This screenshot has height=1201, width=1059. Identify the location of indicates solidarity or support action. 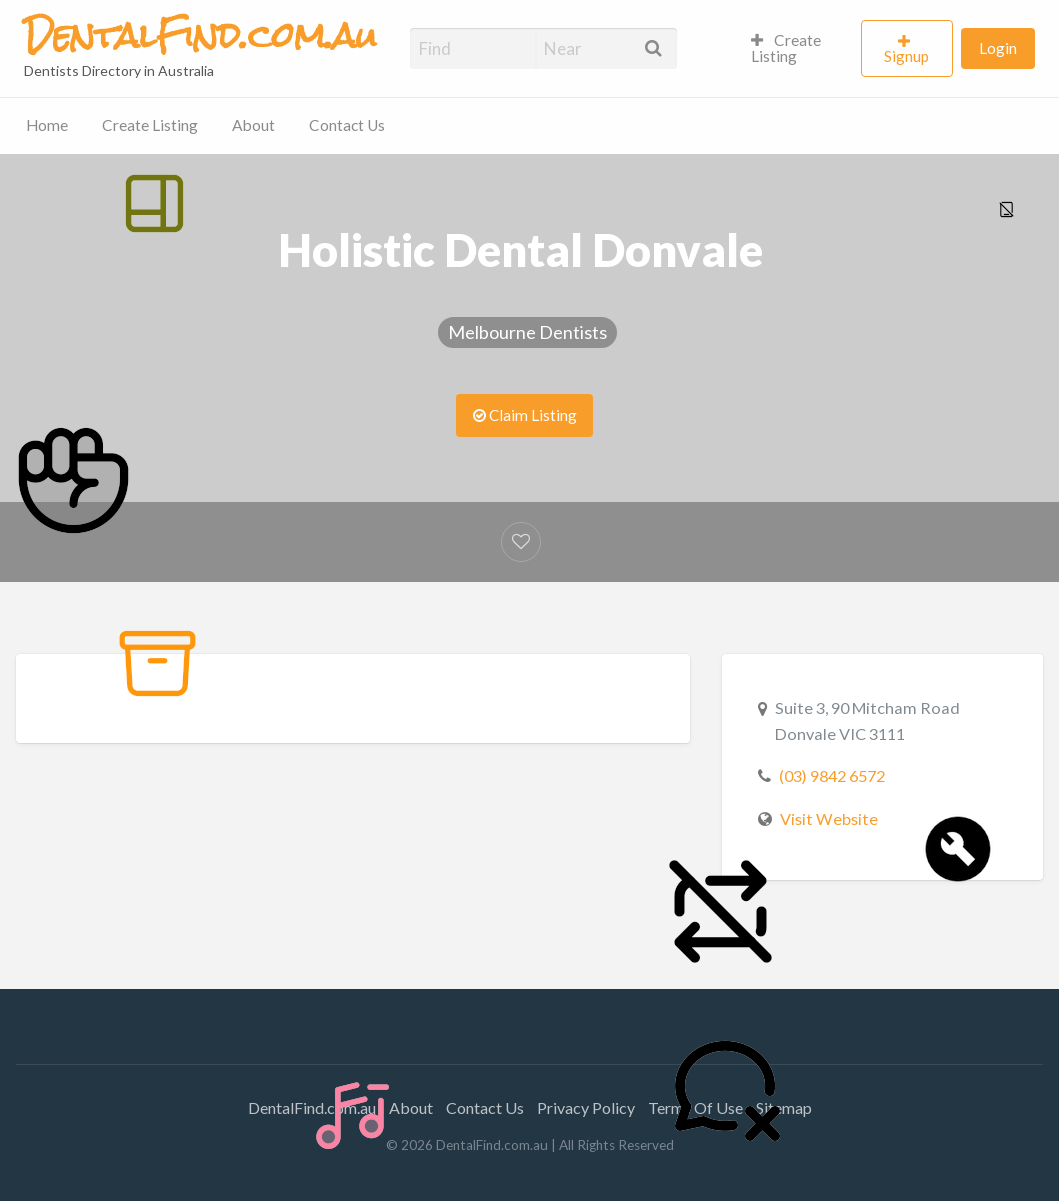
(73, 478).